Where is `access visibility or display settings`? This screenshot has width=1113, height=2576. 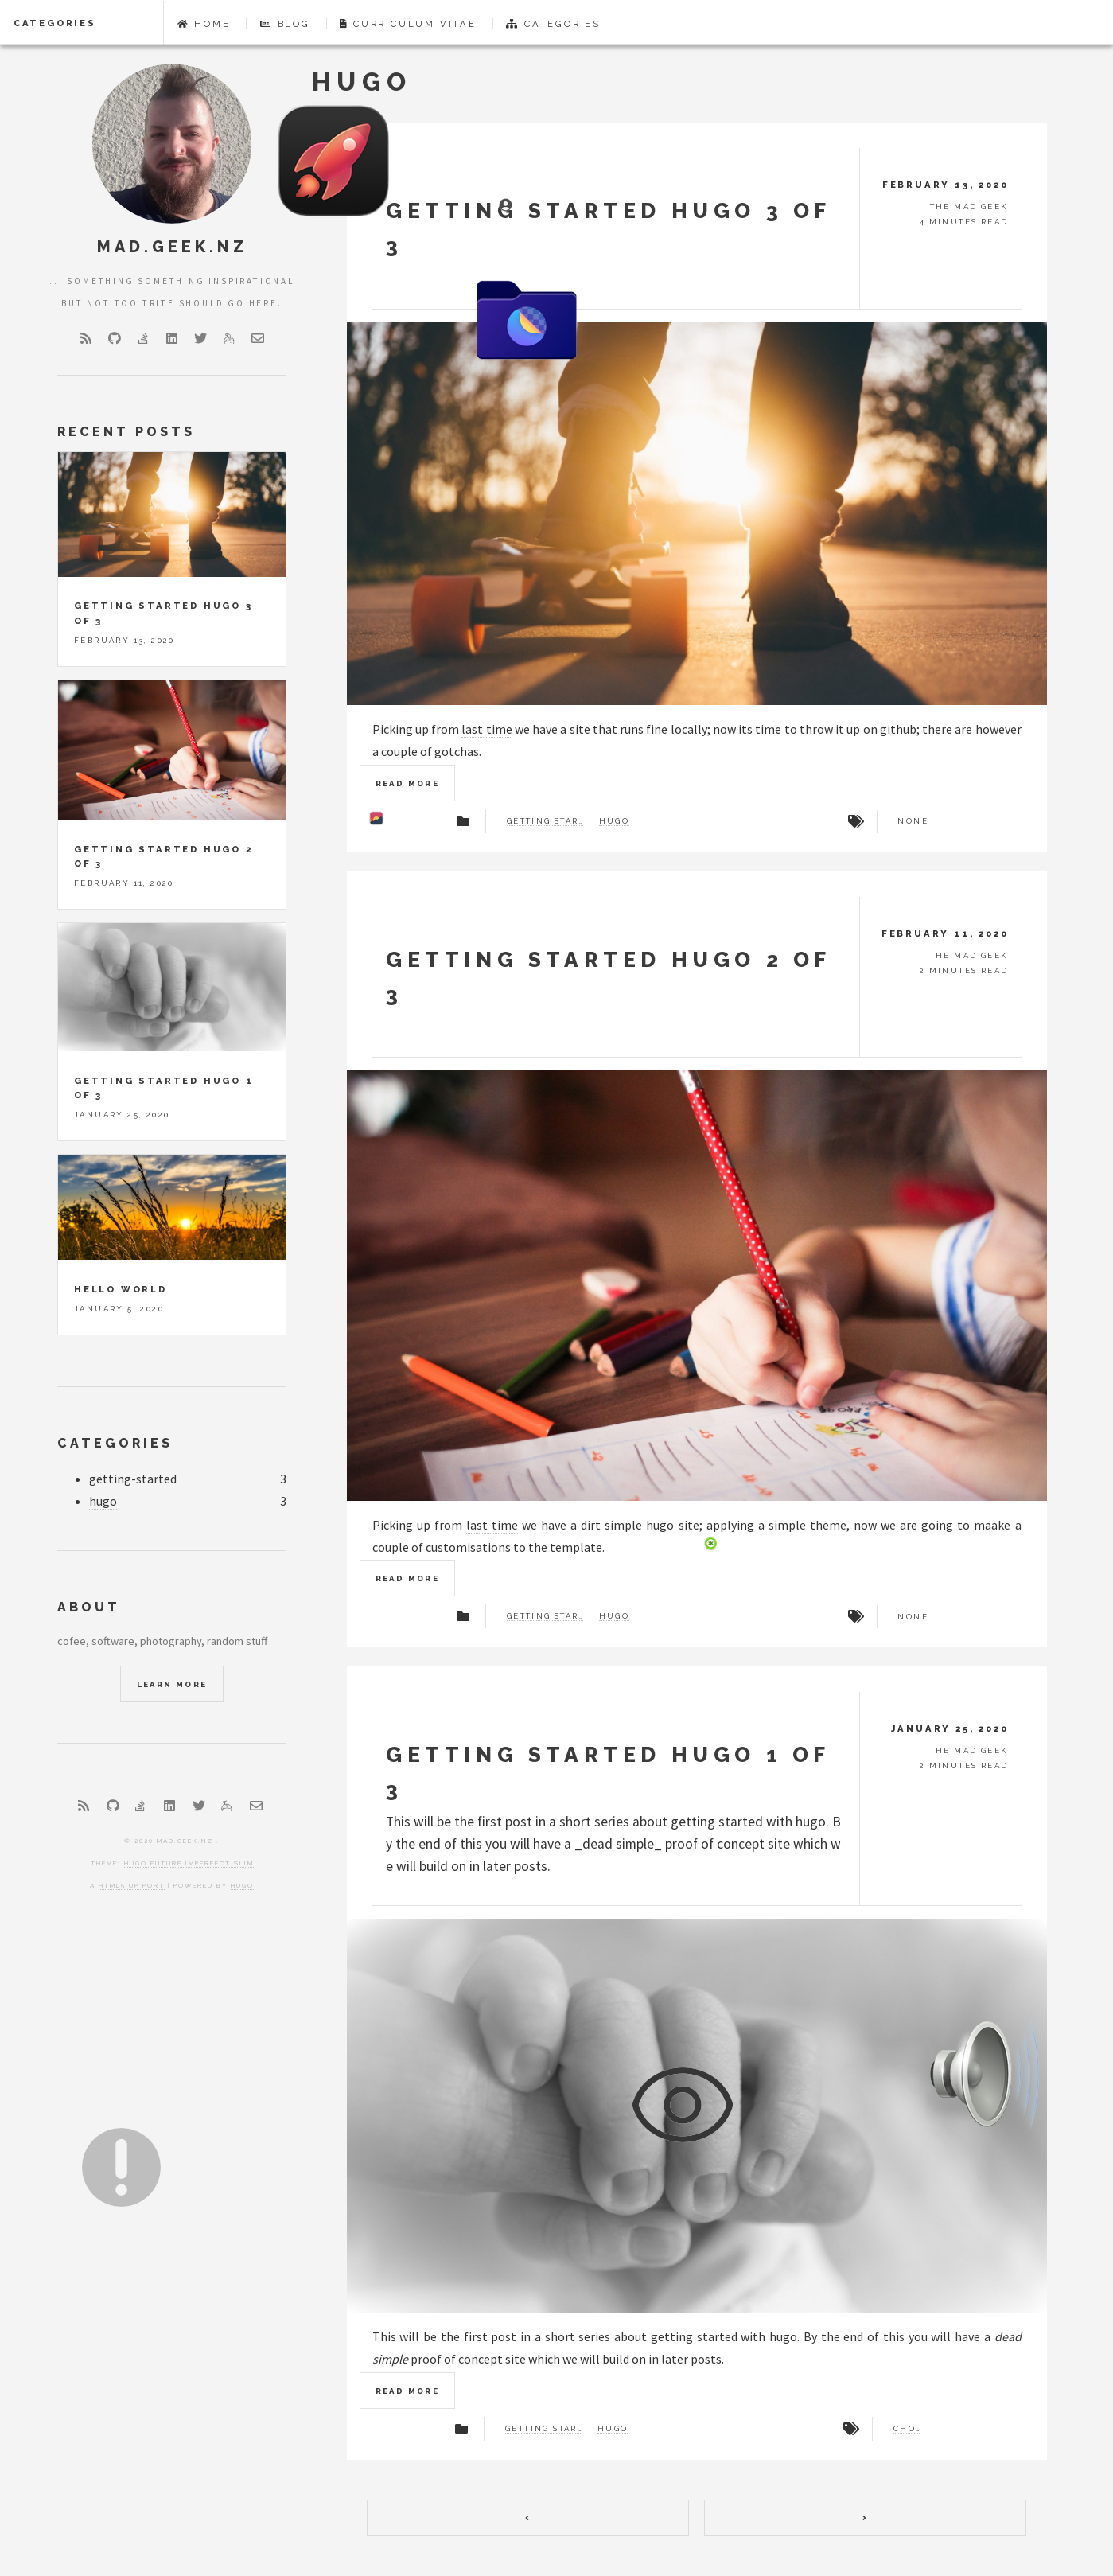 access visibility or display settings is located at coordinates (683, 2105).